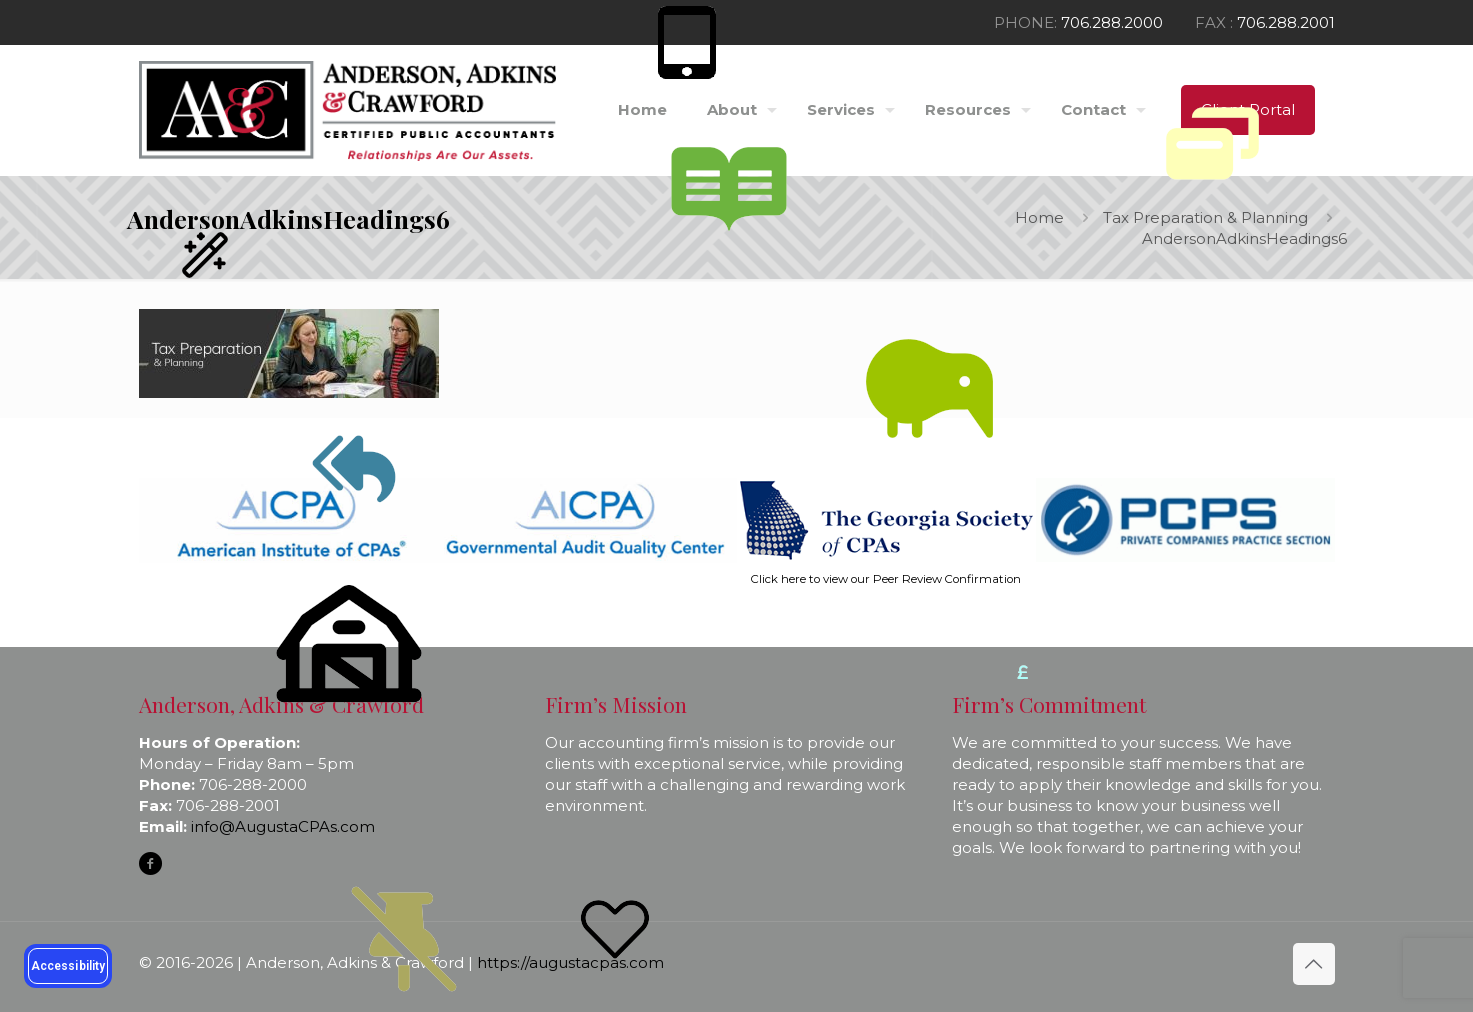 The height and width of the screenshot is (1012, 1473). I want to click on reply all to an email or message, so click(354, 470).